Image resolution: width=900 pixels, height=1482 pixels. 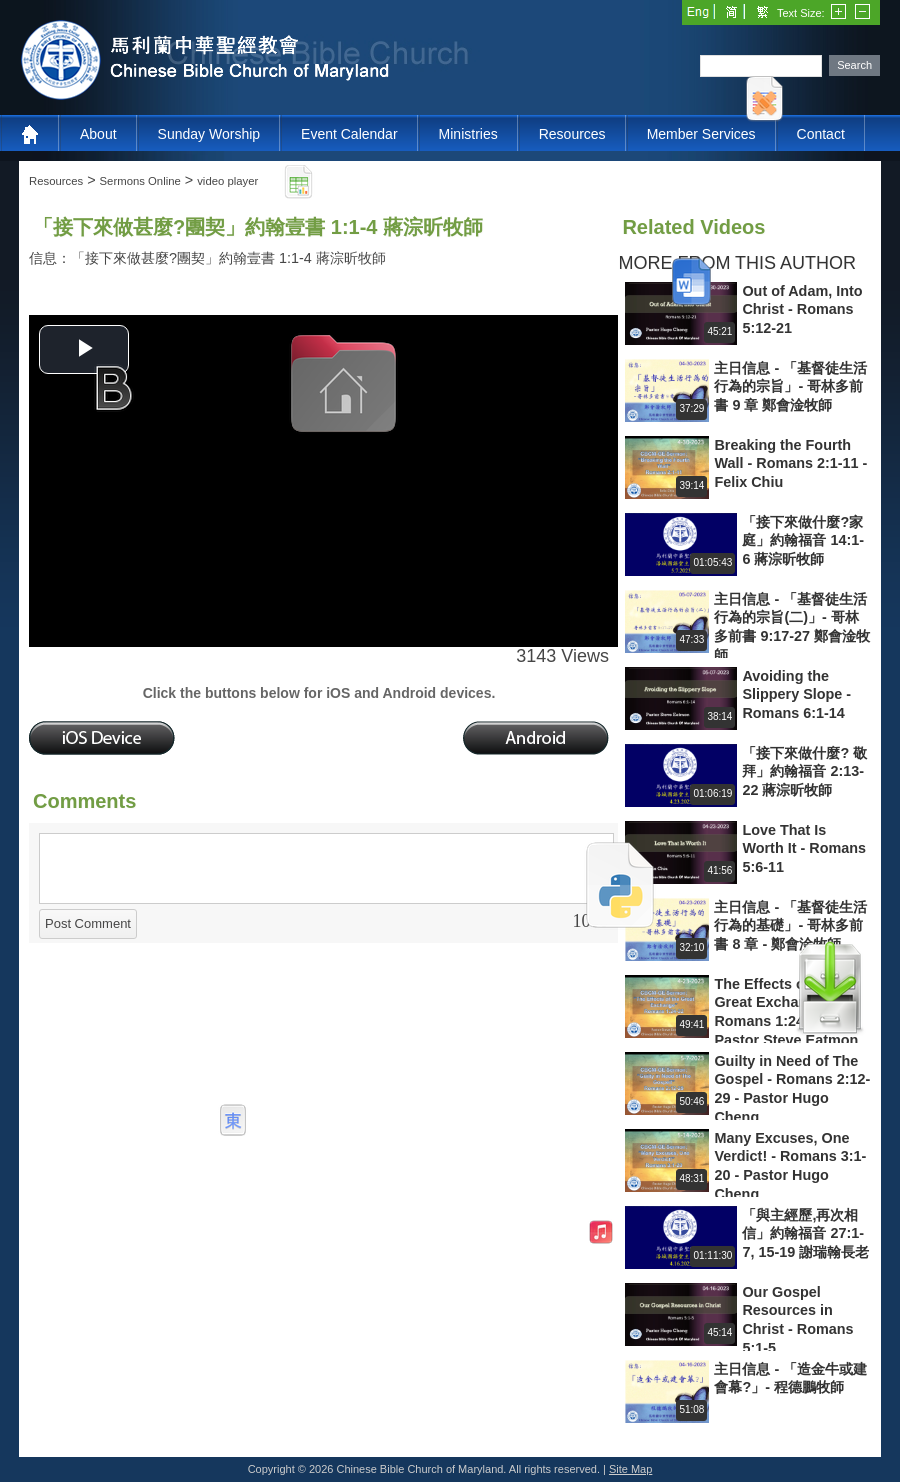 What do you see at coordinates (343, 383) in the screenshot?
I see `access your home folder` at bounding box center [343, 383].